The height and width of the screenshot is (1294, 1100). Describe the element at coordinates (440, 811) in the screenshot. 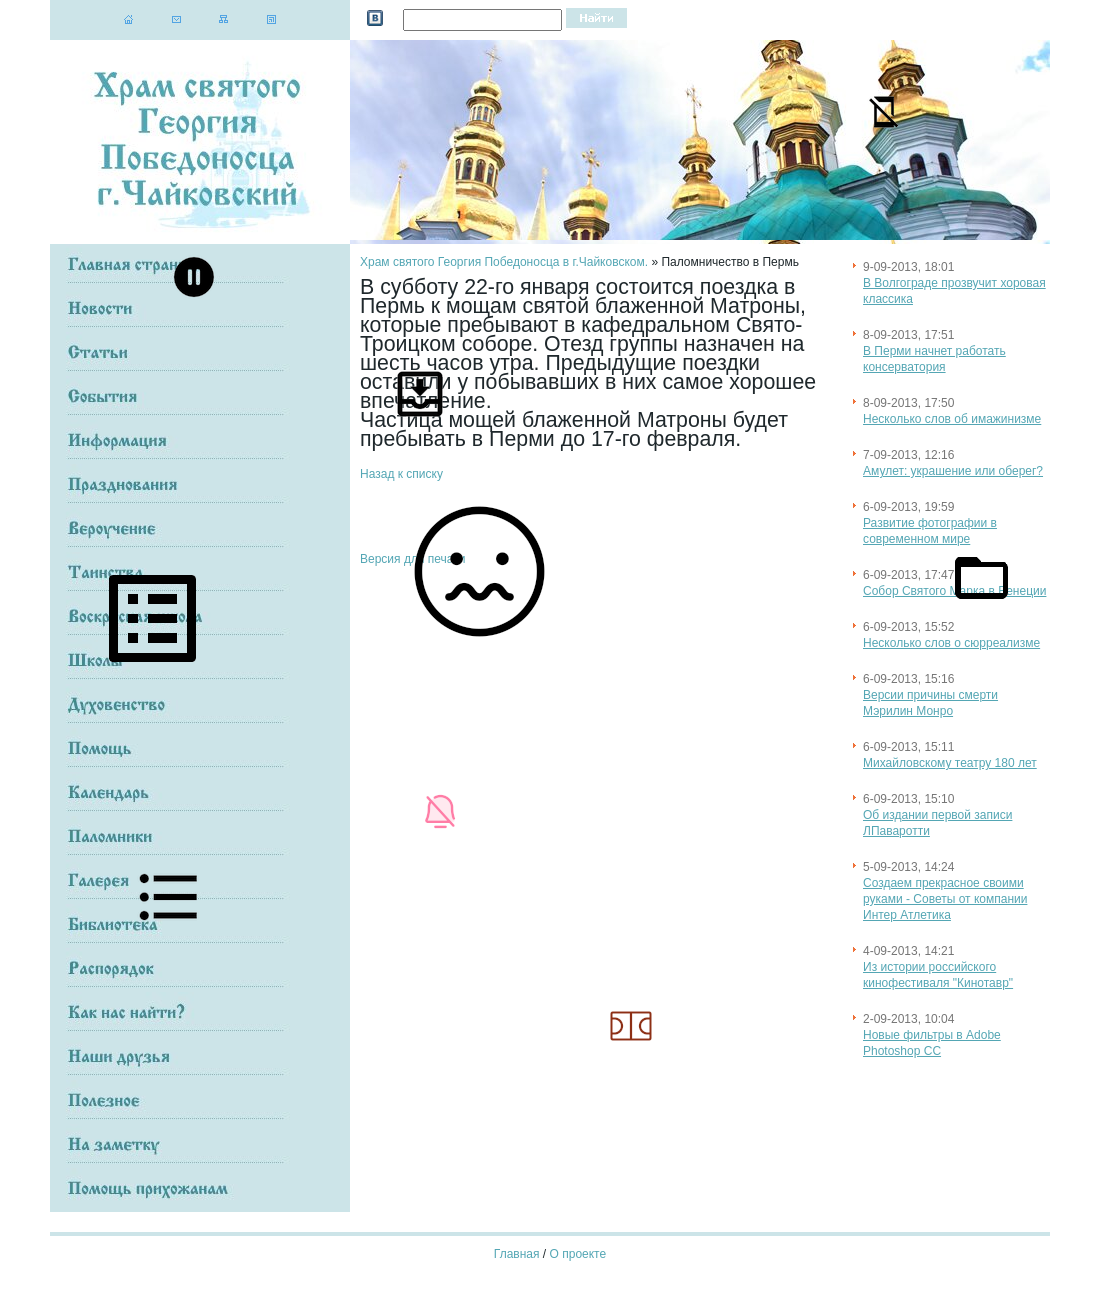

I see `mute notifications` at that location.